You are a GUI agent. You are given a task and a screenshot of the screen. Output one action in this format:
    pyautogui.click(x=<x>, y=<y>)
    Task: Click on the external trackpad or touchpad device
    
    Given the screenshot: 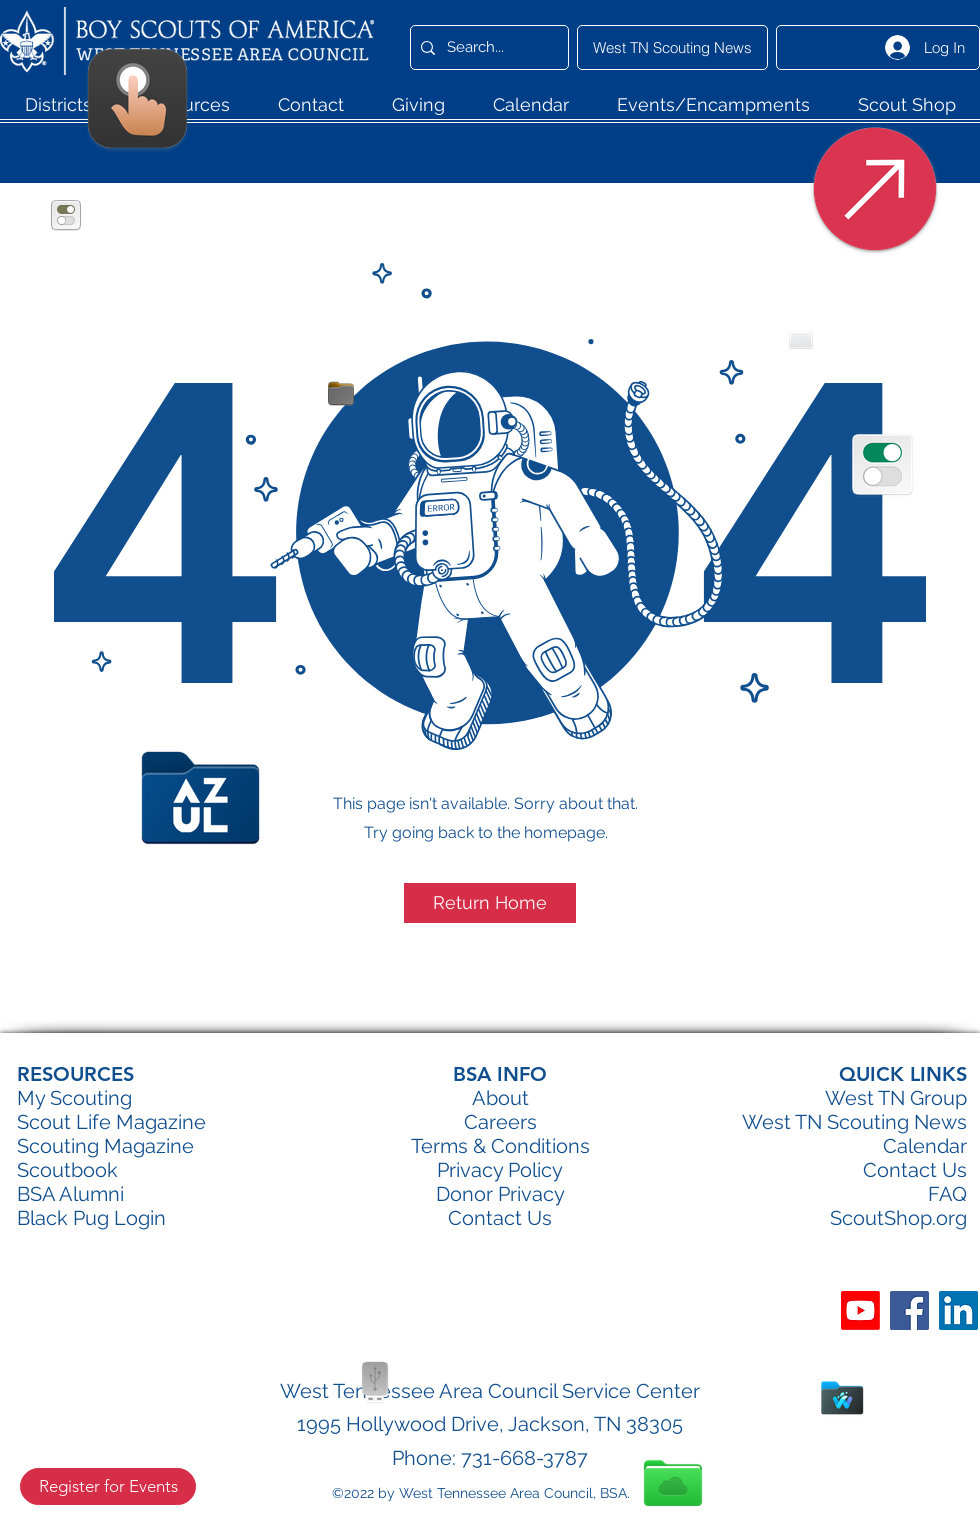 What is the action you would take?
    pyautogui.click(x=801, y=340)
    